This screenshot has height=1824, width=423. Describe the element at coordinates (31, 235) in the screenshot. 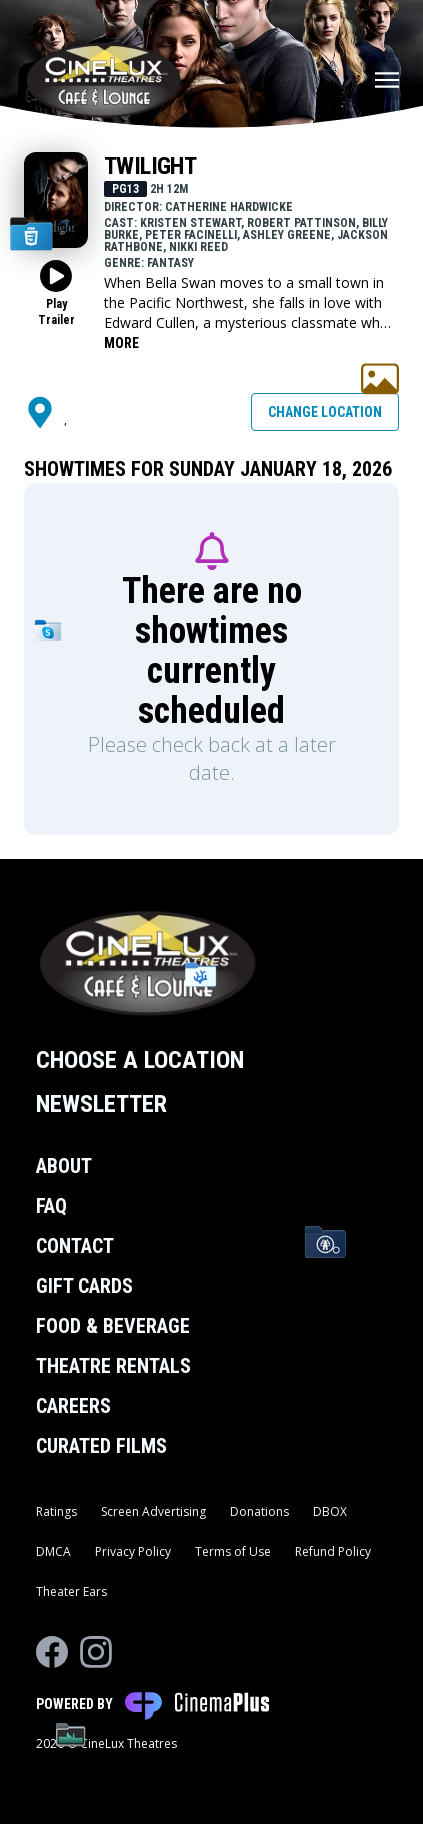

I see `open folder containing CSS stylesheets` at that location.